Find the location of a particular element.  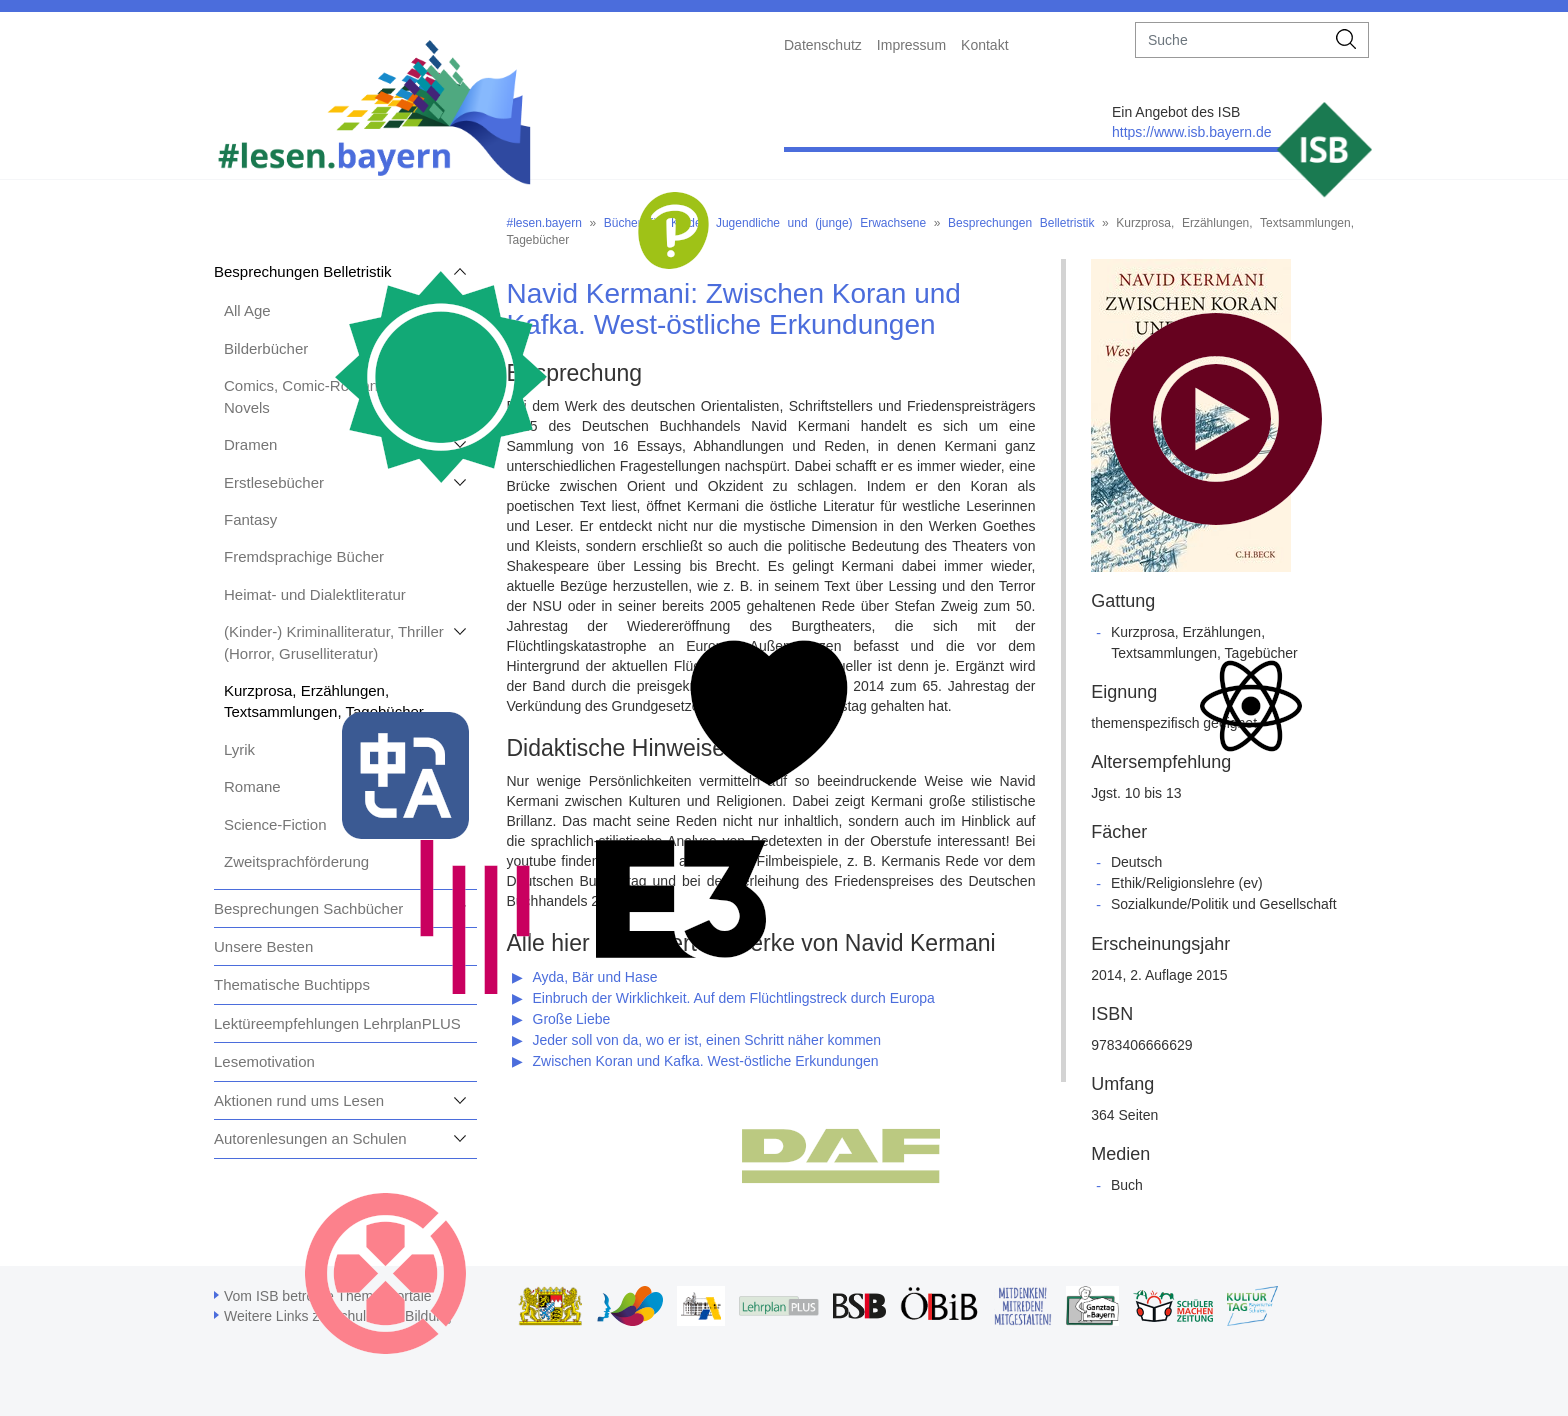

add to favorites is located at coordinates (769, 711).